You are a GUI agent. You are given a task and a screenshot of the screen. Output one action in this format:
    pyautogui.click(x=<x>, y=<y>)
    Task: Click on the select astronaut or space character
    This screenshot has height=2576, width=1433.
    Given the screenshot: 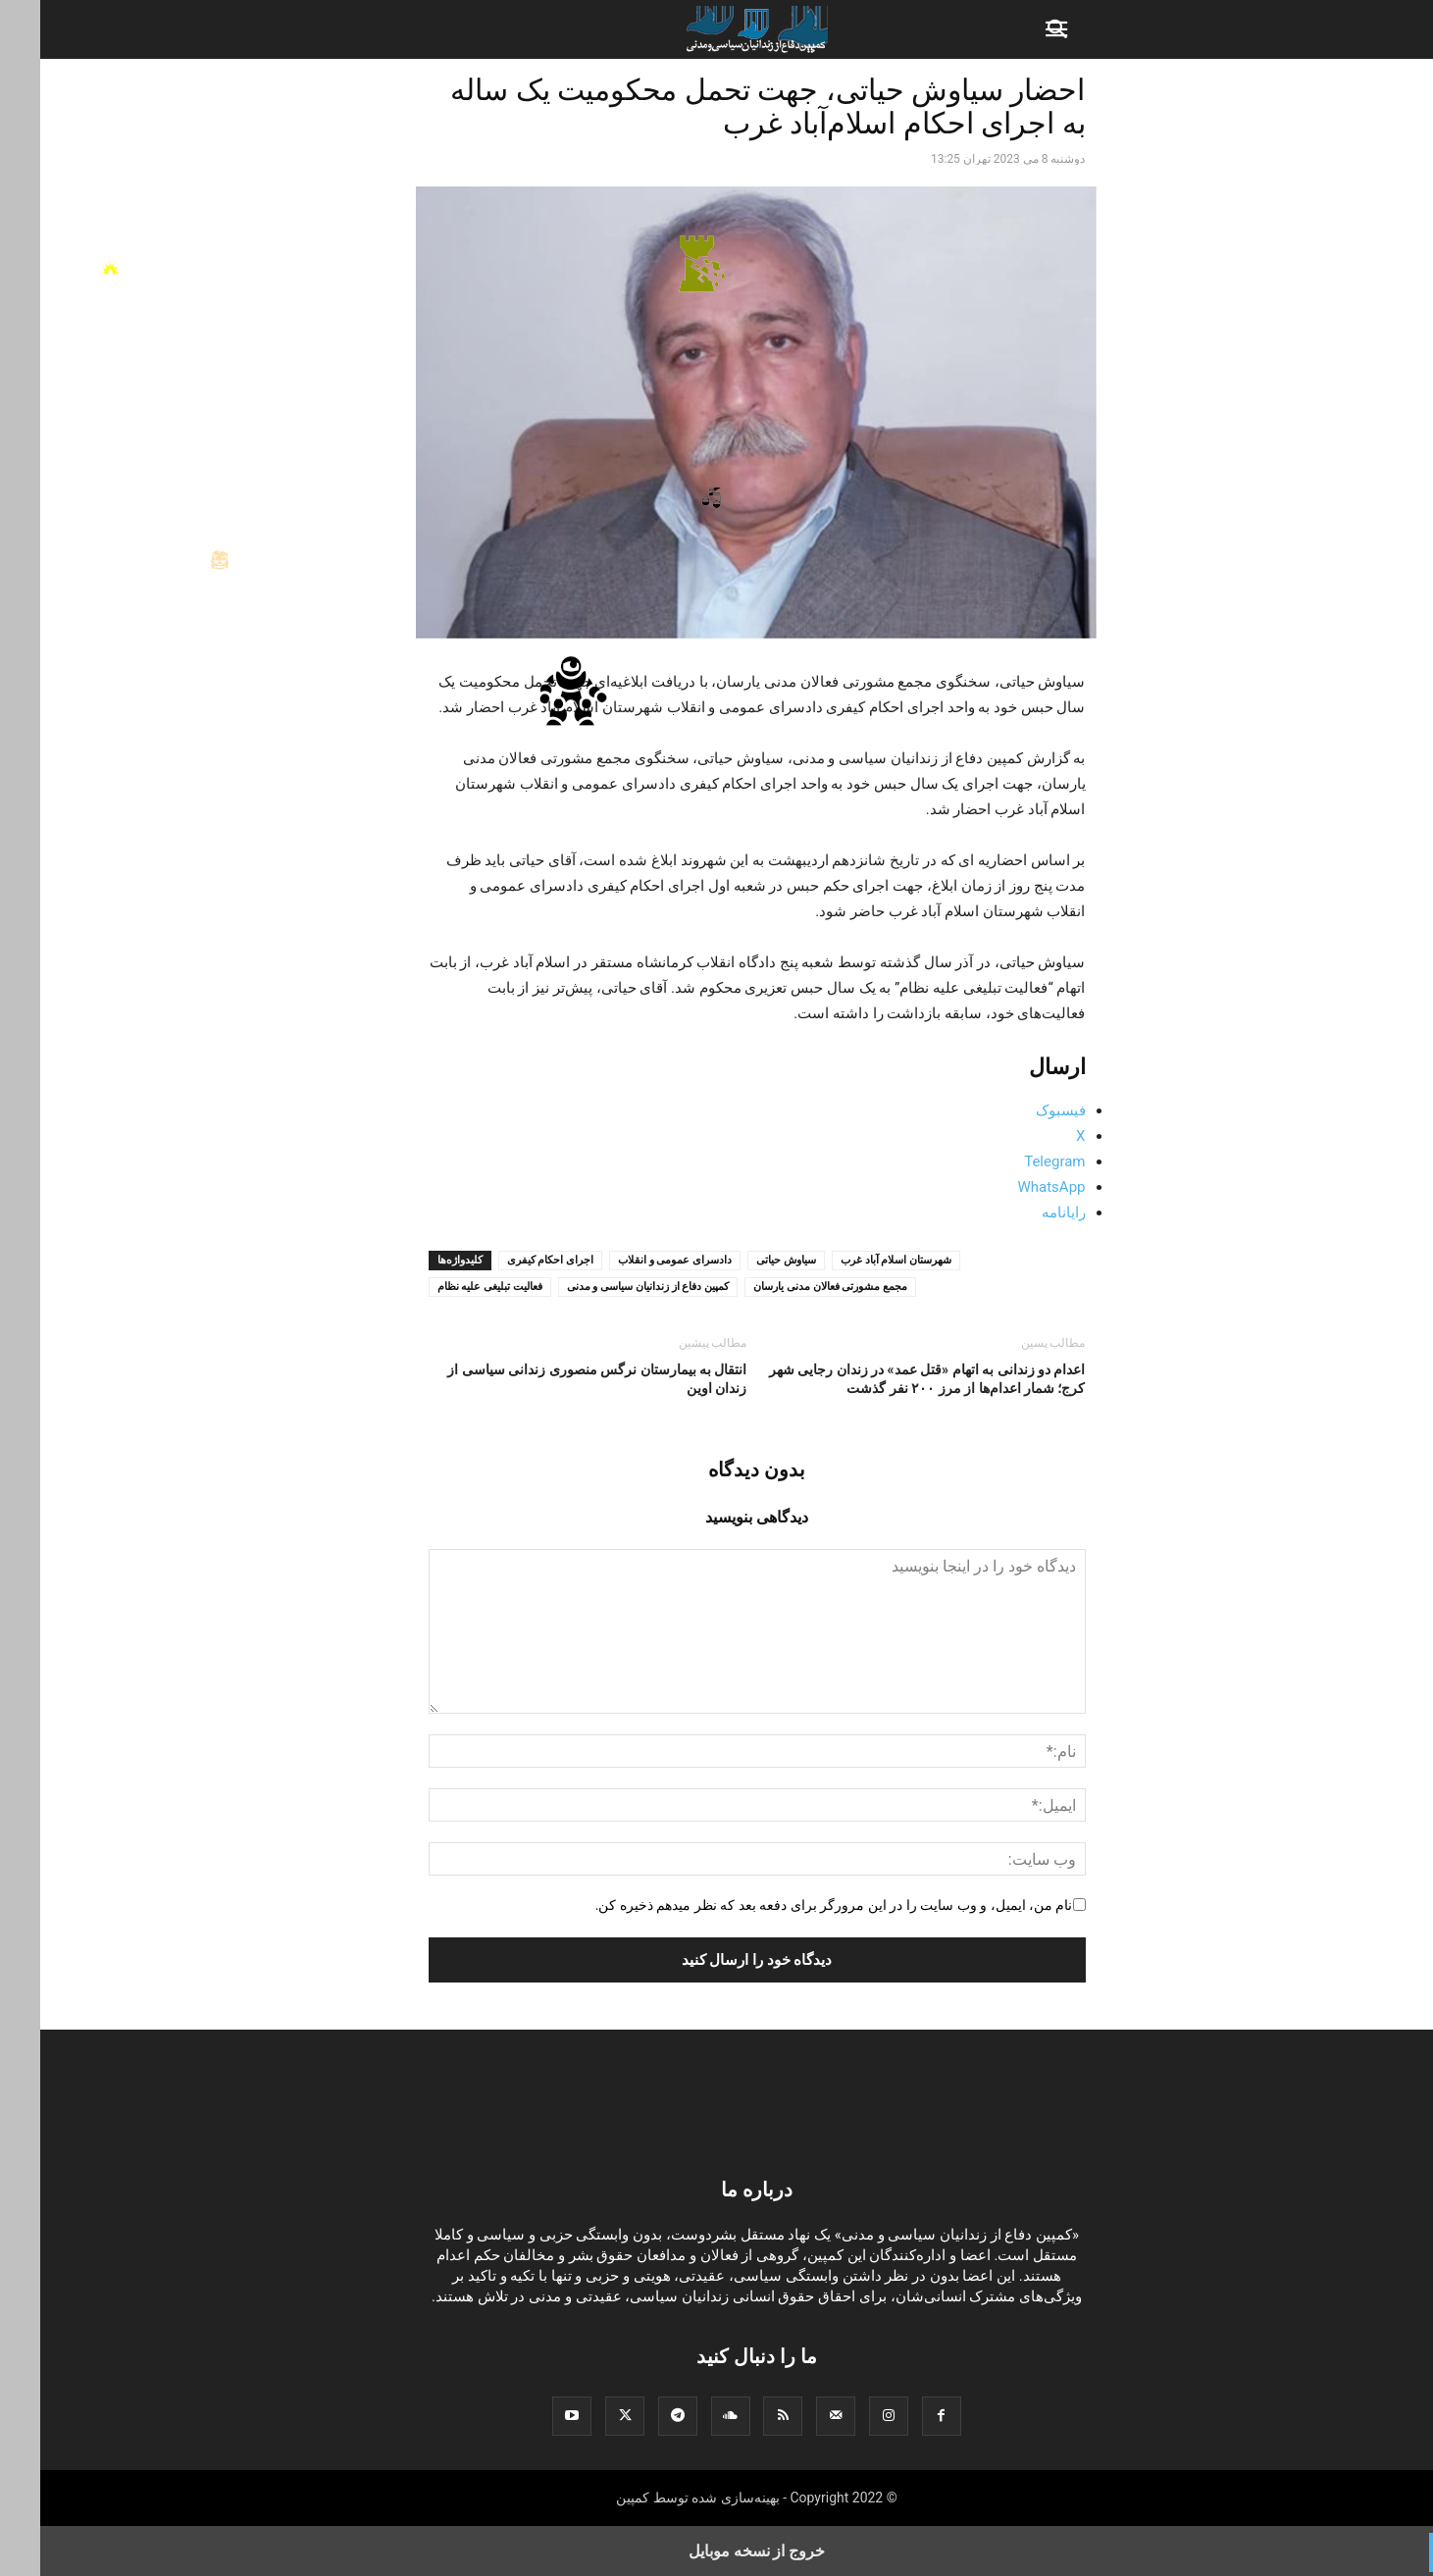 What is the action you would take?
    pyautogui.click(x=572, y=691)
    